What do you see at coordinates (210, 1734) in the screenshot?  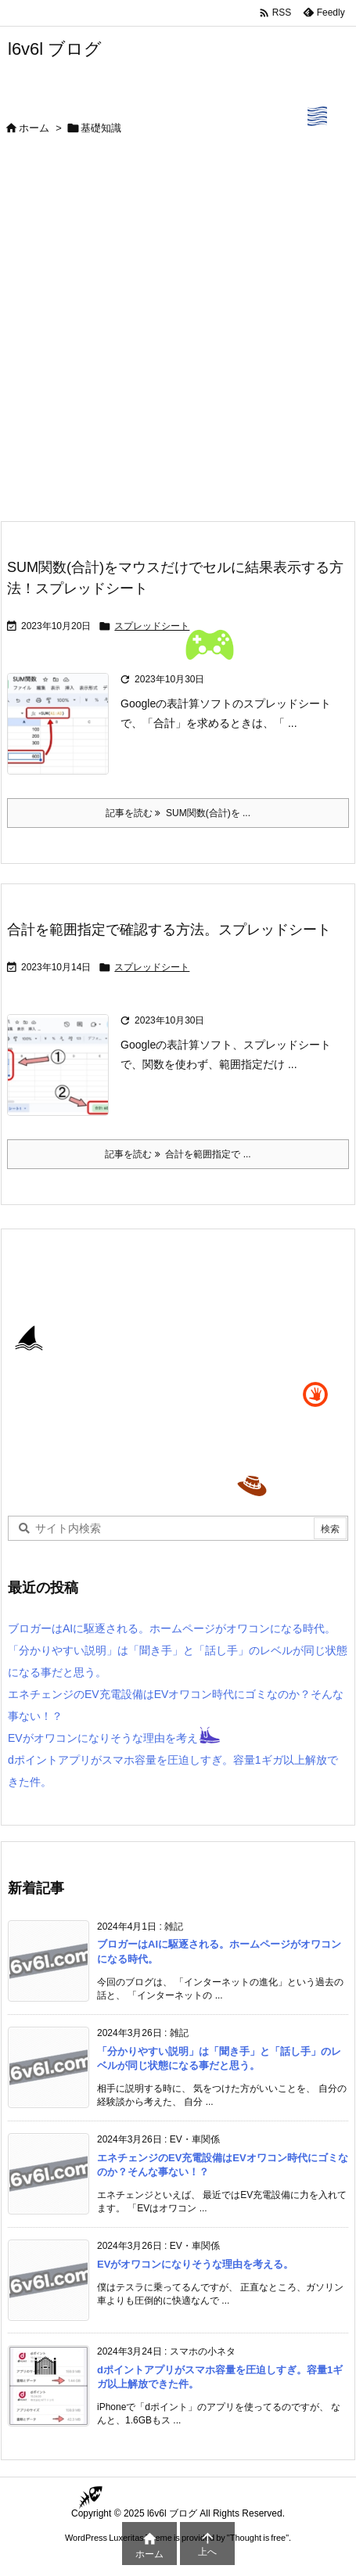 I see `browse footwear or boot options` at bounding box center [210, 1734].